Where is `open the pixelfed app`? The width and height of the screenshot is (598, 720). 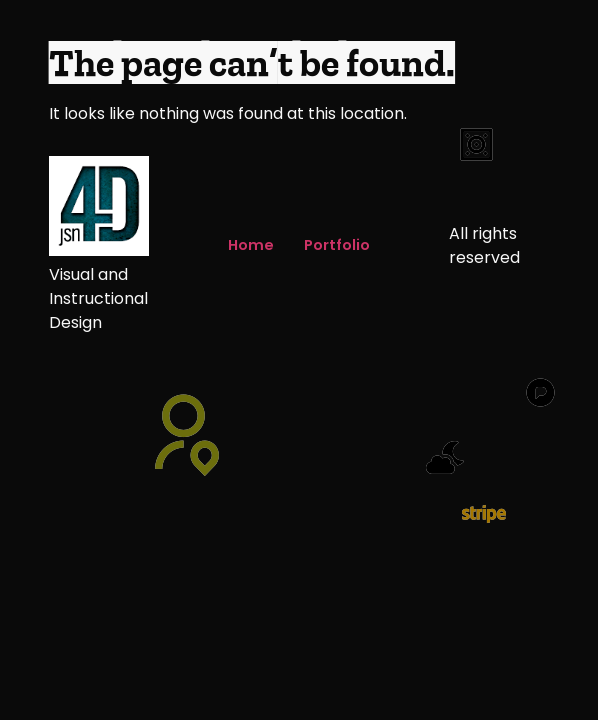
open the pixelfed app is located at coordinates (540, 392).